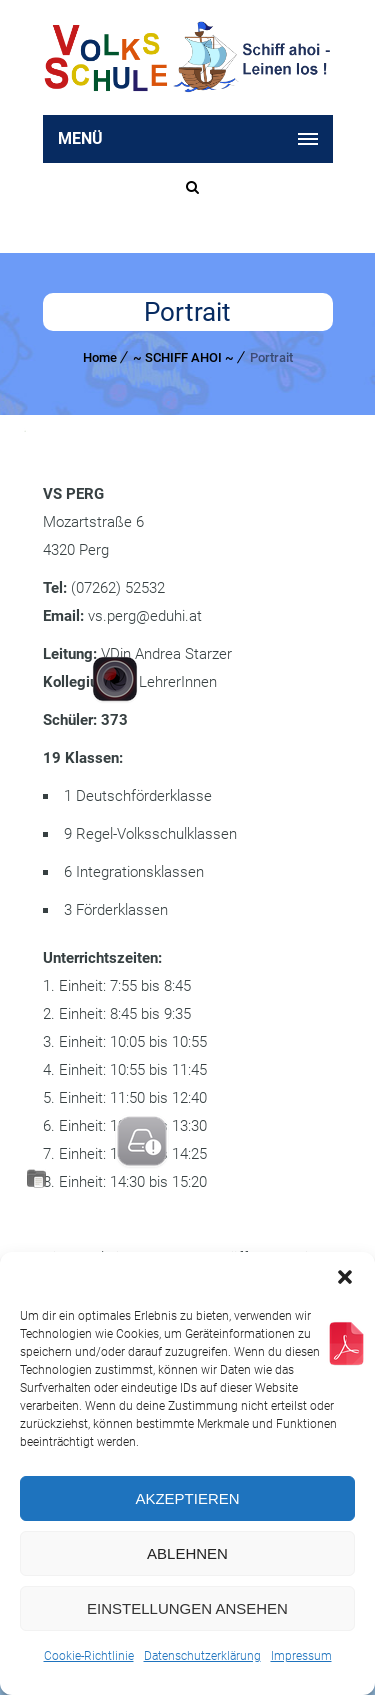 Image resolution: width=375 pixels, height=1695 pixels. What do you see at coordinates (36, 1178) in the screenshot?
I see `open a file or document` at bounding box center [36, 1178].